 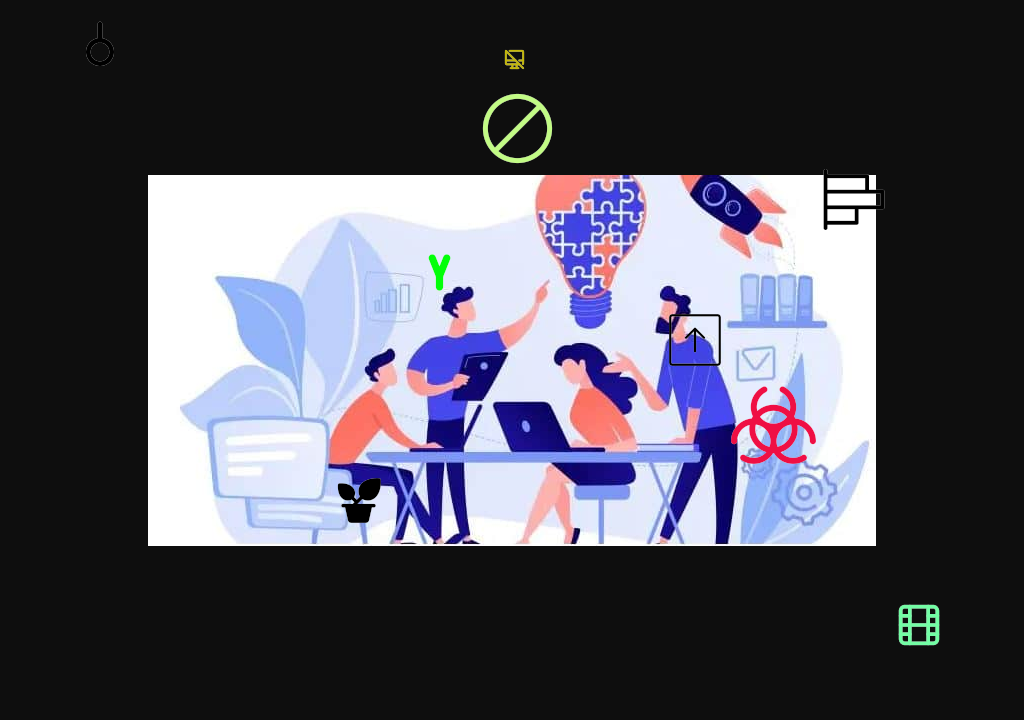 What do you see at coordinates (695, 340) in the screenshot?
I see `upload a file or document` at bounding box center [695, 340].